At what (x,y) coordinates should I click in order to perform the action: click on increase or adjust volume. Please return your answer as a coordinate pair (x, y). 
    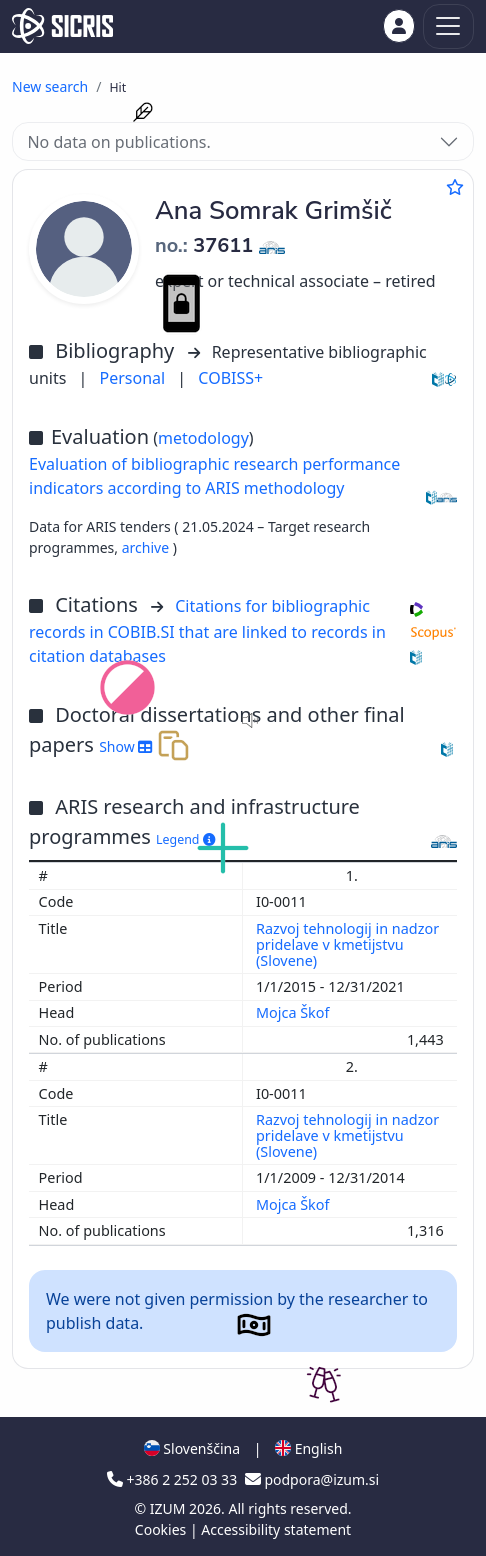
    Looking at the image, I should click on (249, 720).